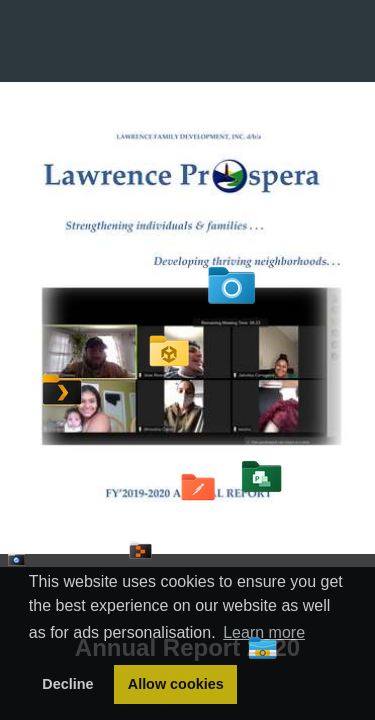 The height and width of the screenshot is (720, 375). Describe the element at coordinates (198, 488) in the screenshot. I see `folder containing Postman API development files` at that location.